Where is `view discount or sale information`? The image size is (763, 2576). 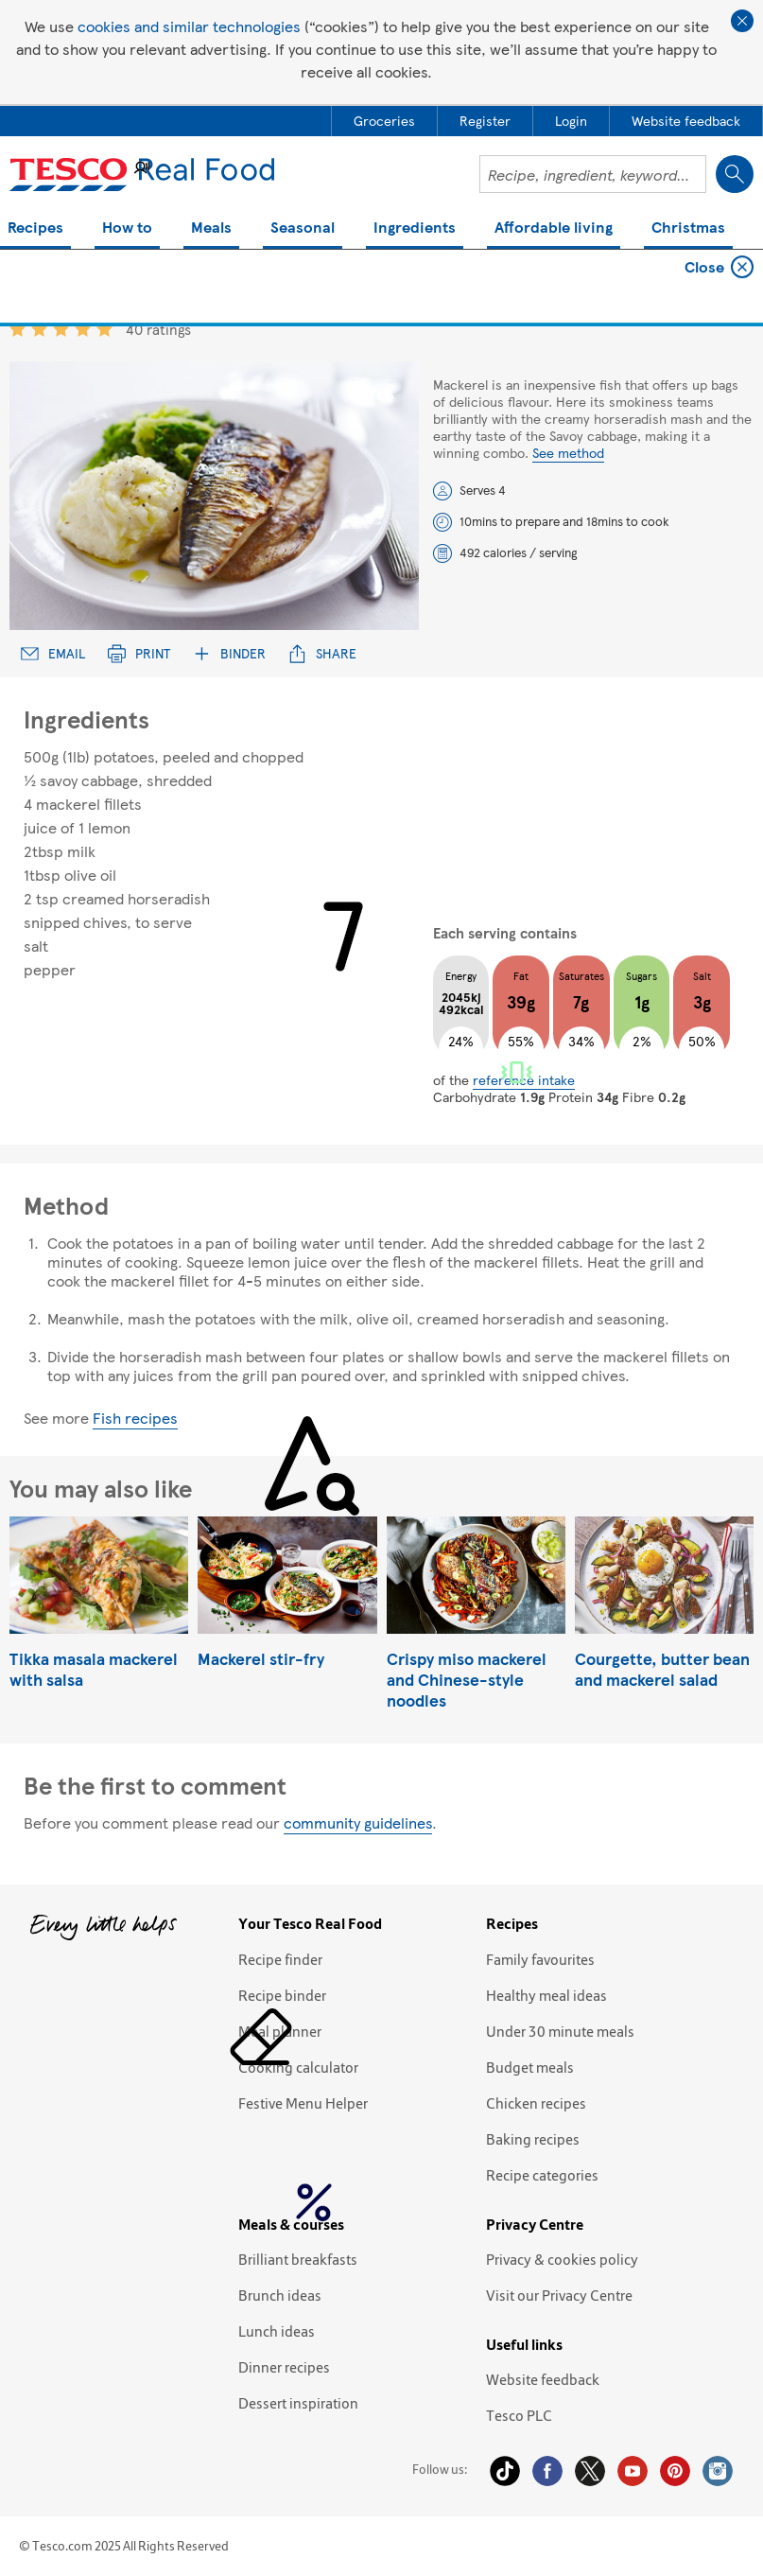 view discount or sale information is located at coordinates (314, 2201).